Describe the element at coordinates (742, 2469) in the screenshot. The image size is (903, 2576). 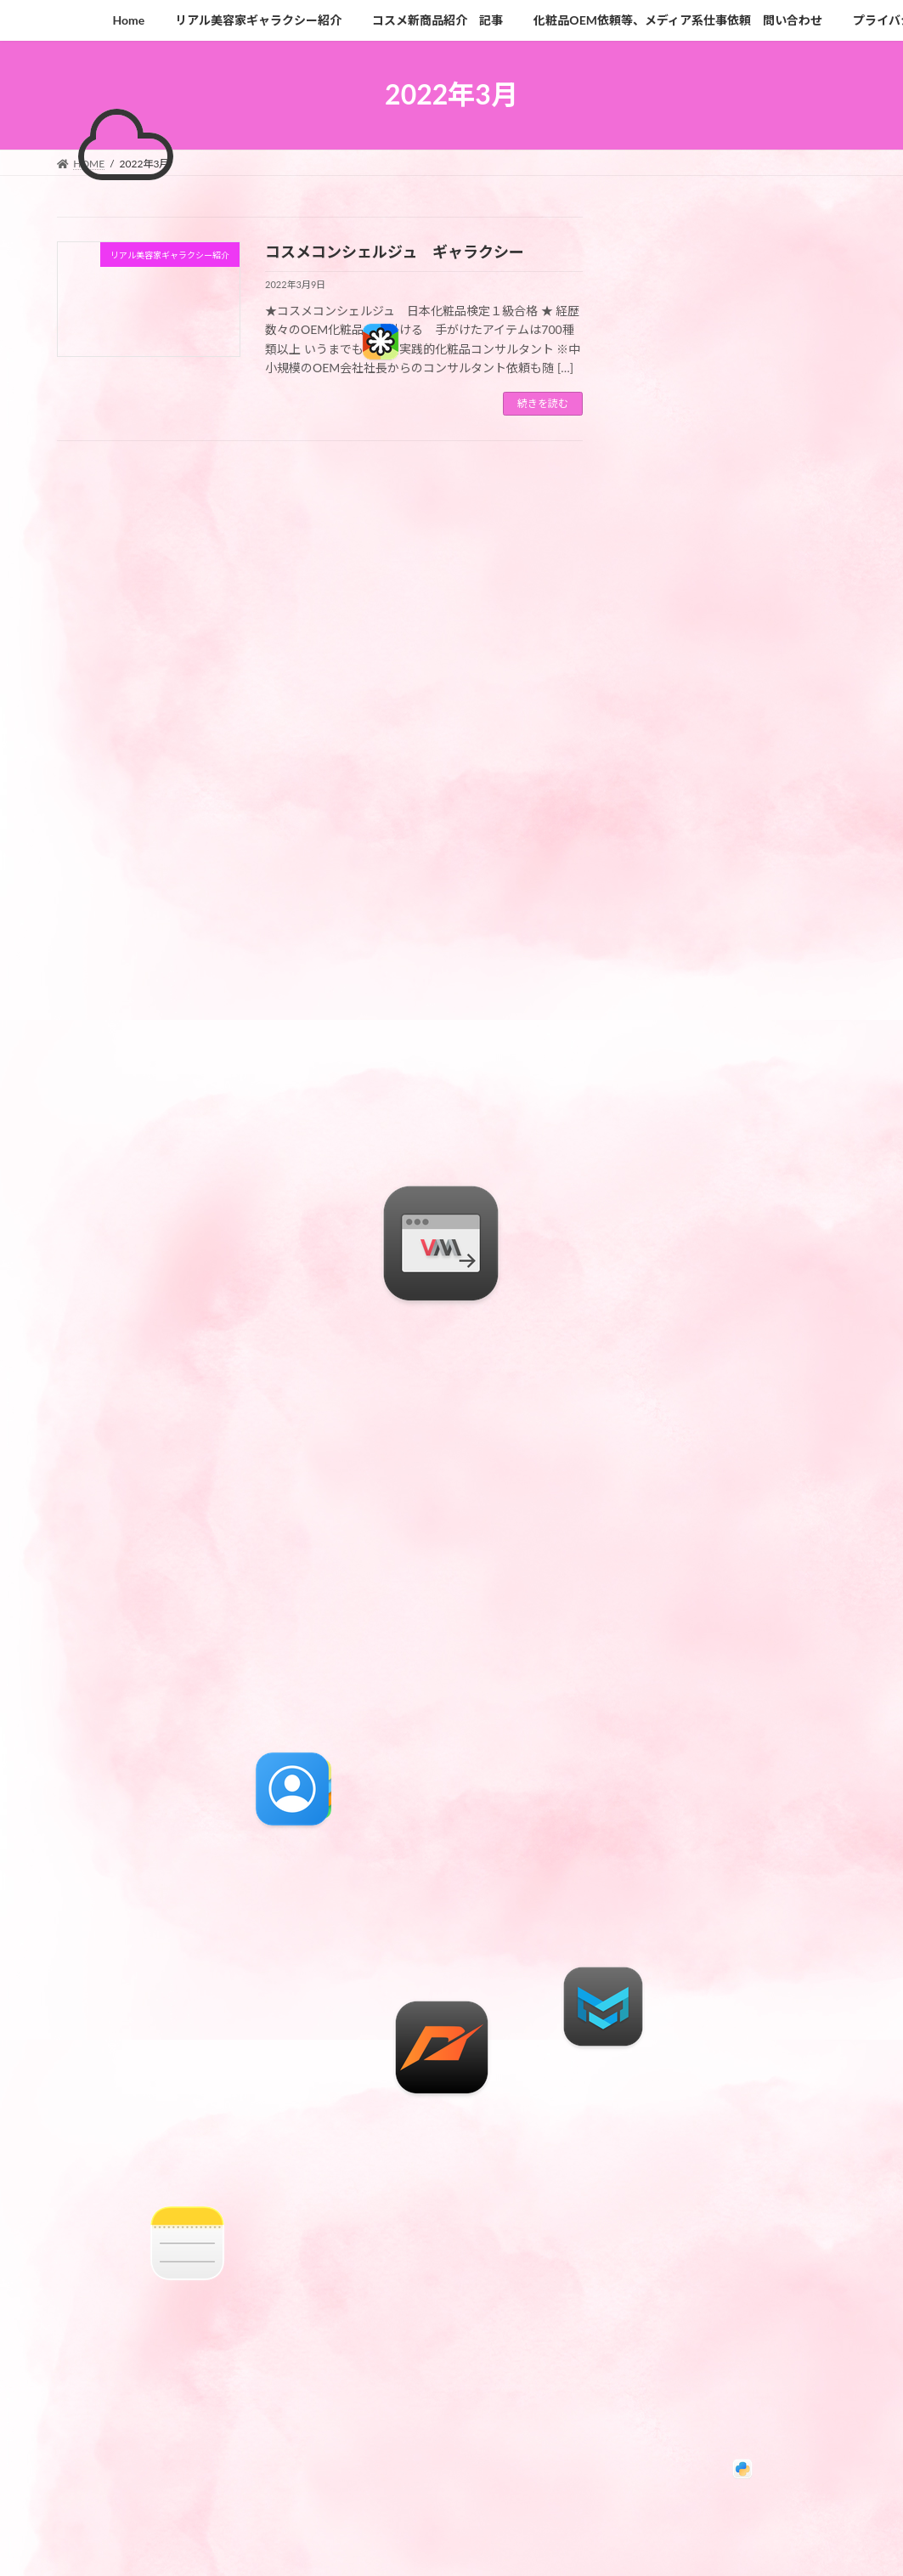
I see `open the Python programming environment` at that location.